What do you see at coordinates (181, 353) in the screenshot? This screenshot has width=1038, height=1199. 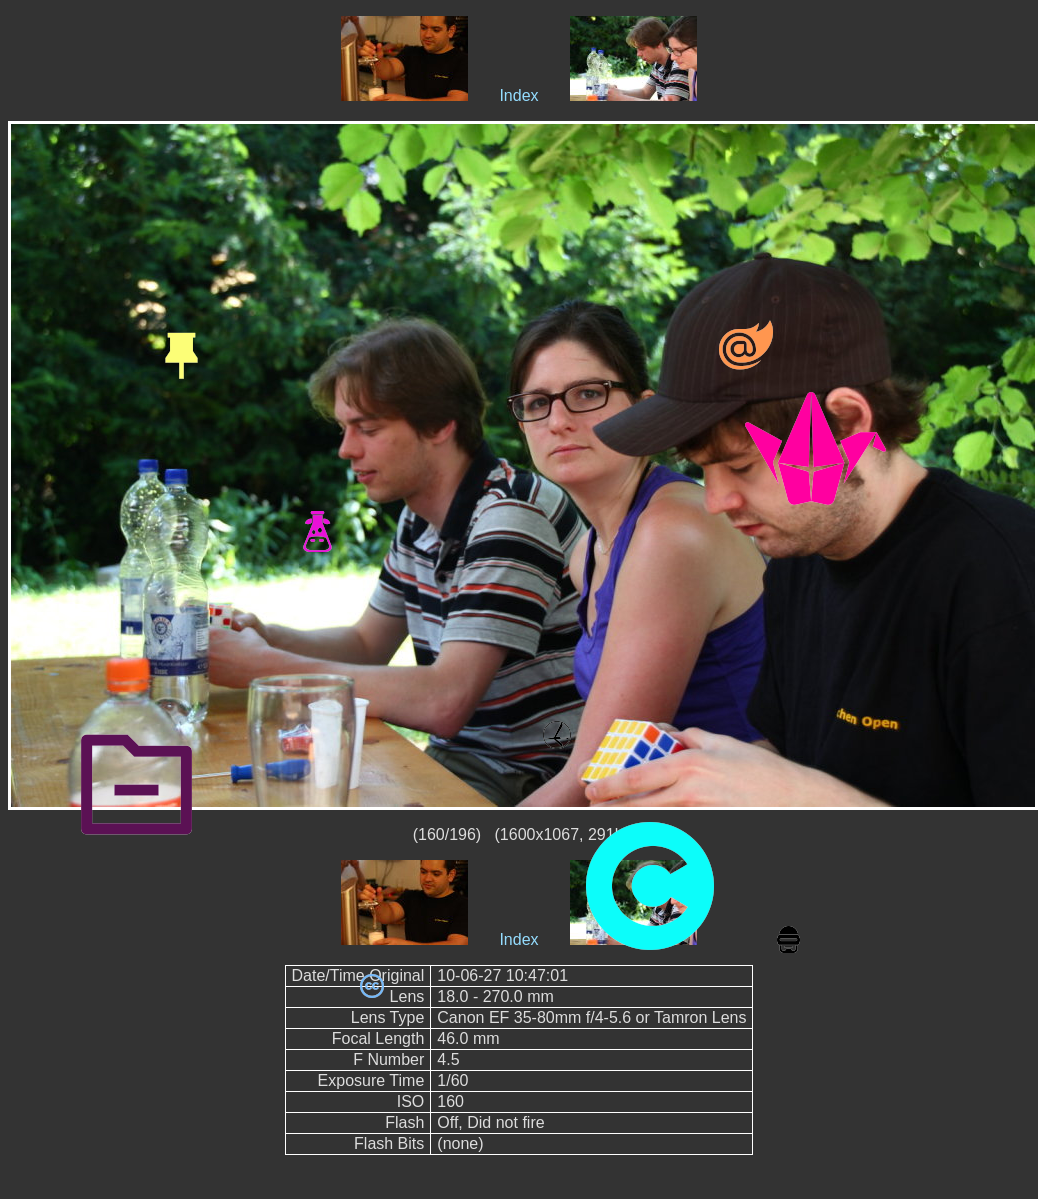 I see `pin an item to keep it visible` at bounding box center [181, 353].